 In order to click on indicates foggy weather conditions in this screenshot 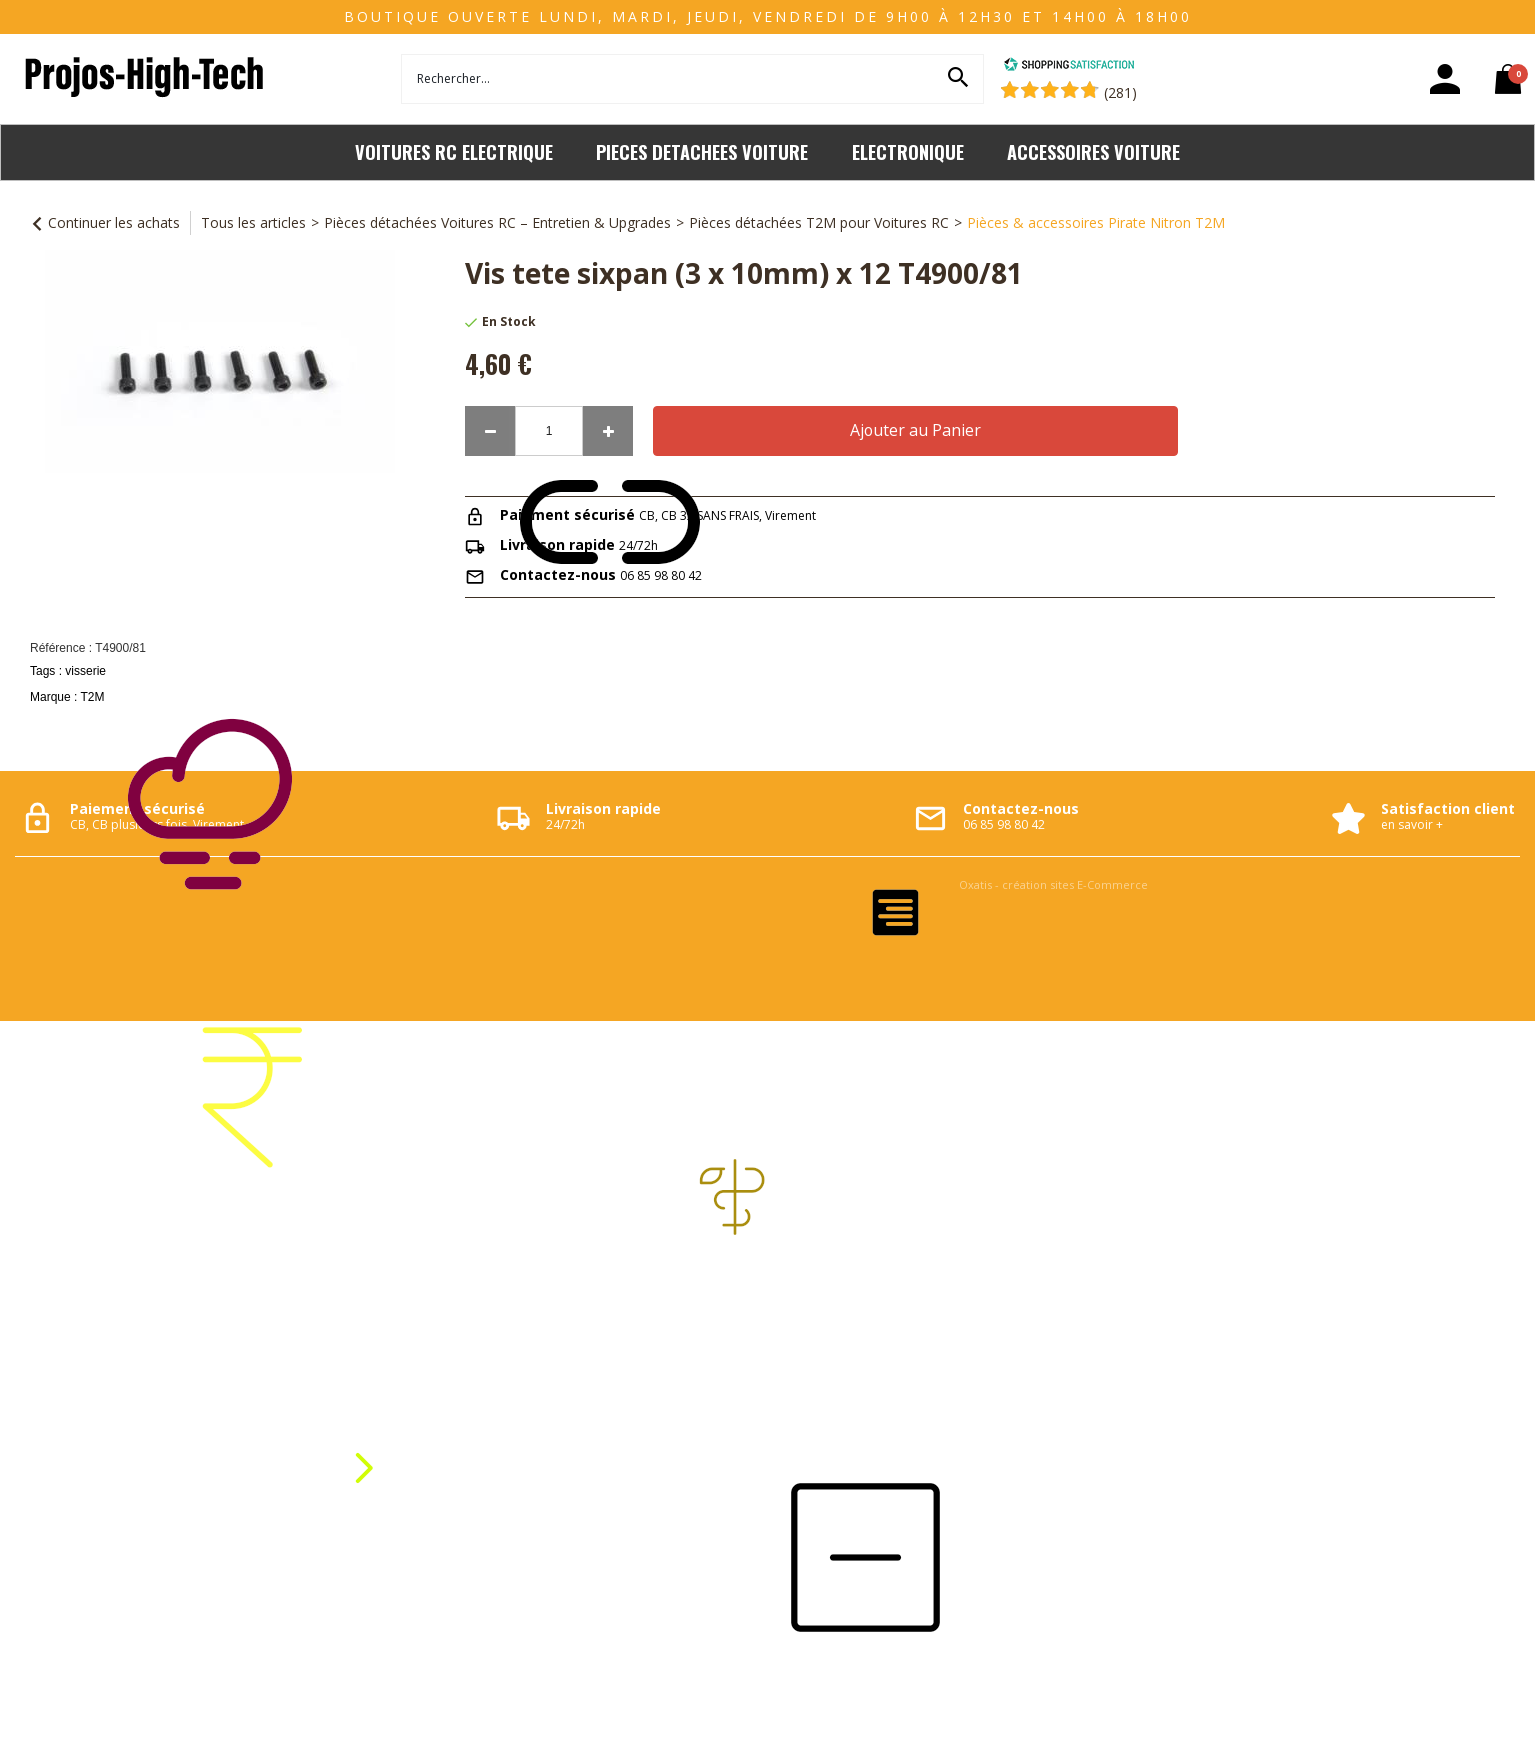, I will do `click(210, 801)`.